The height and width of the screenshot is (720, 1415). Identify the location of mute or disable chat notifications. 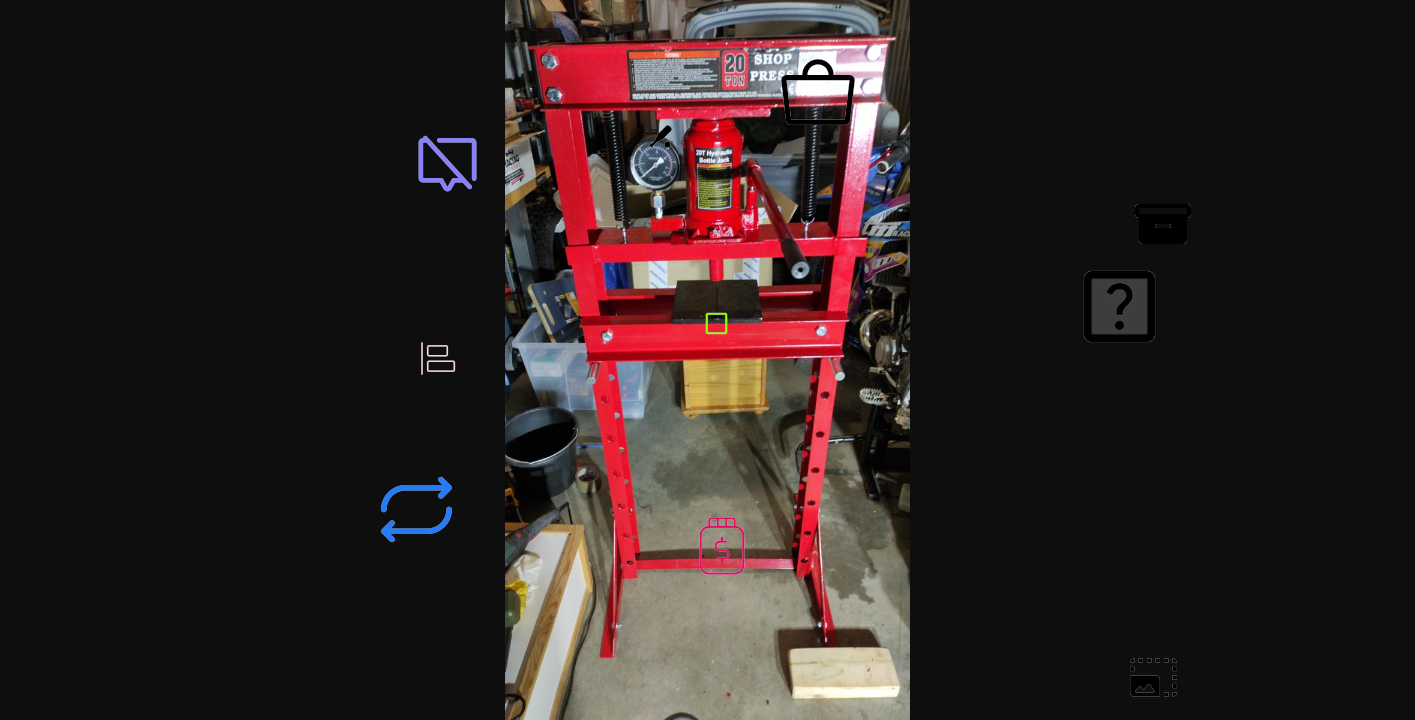
(447, 162).